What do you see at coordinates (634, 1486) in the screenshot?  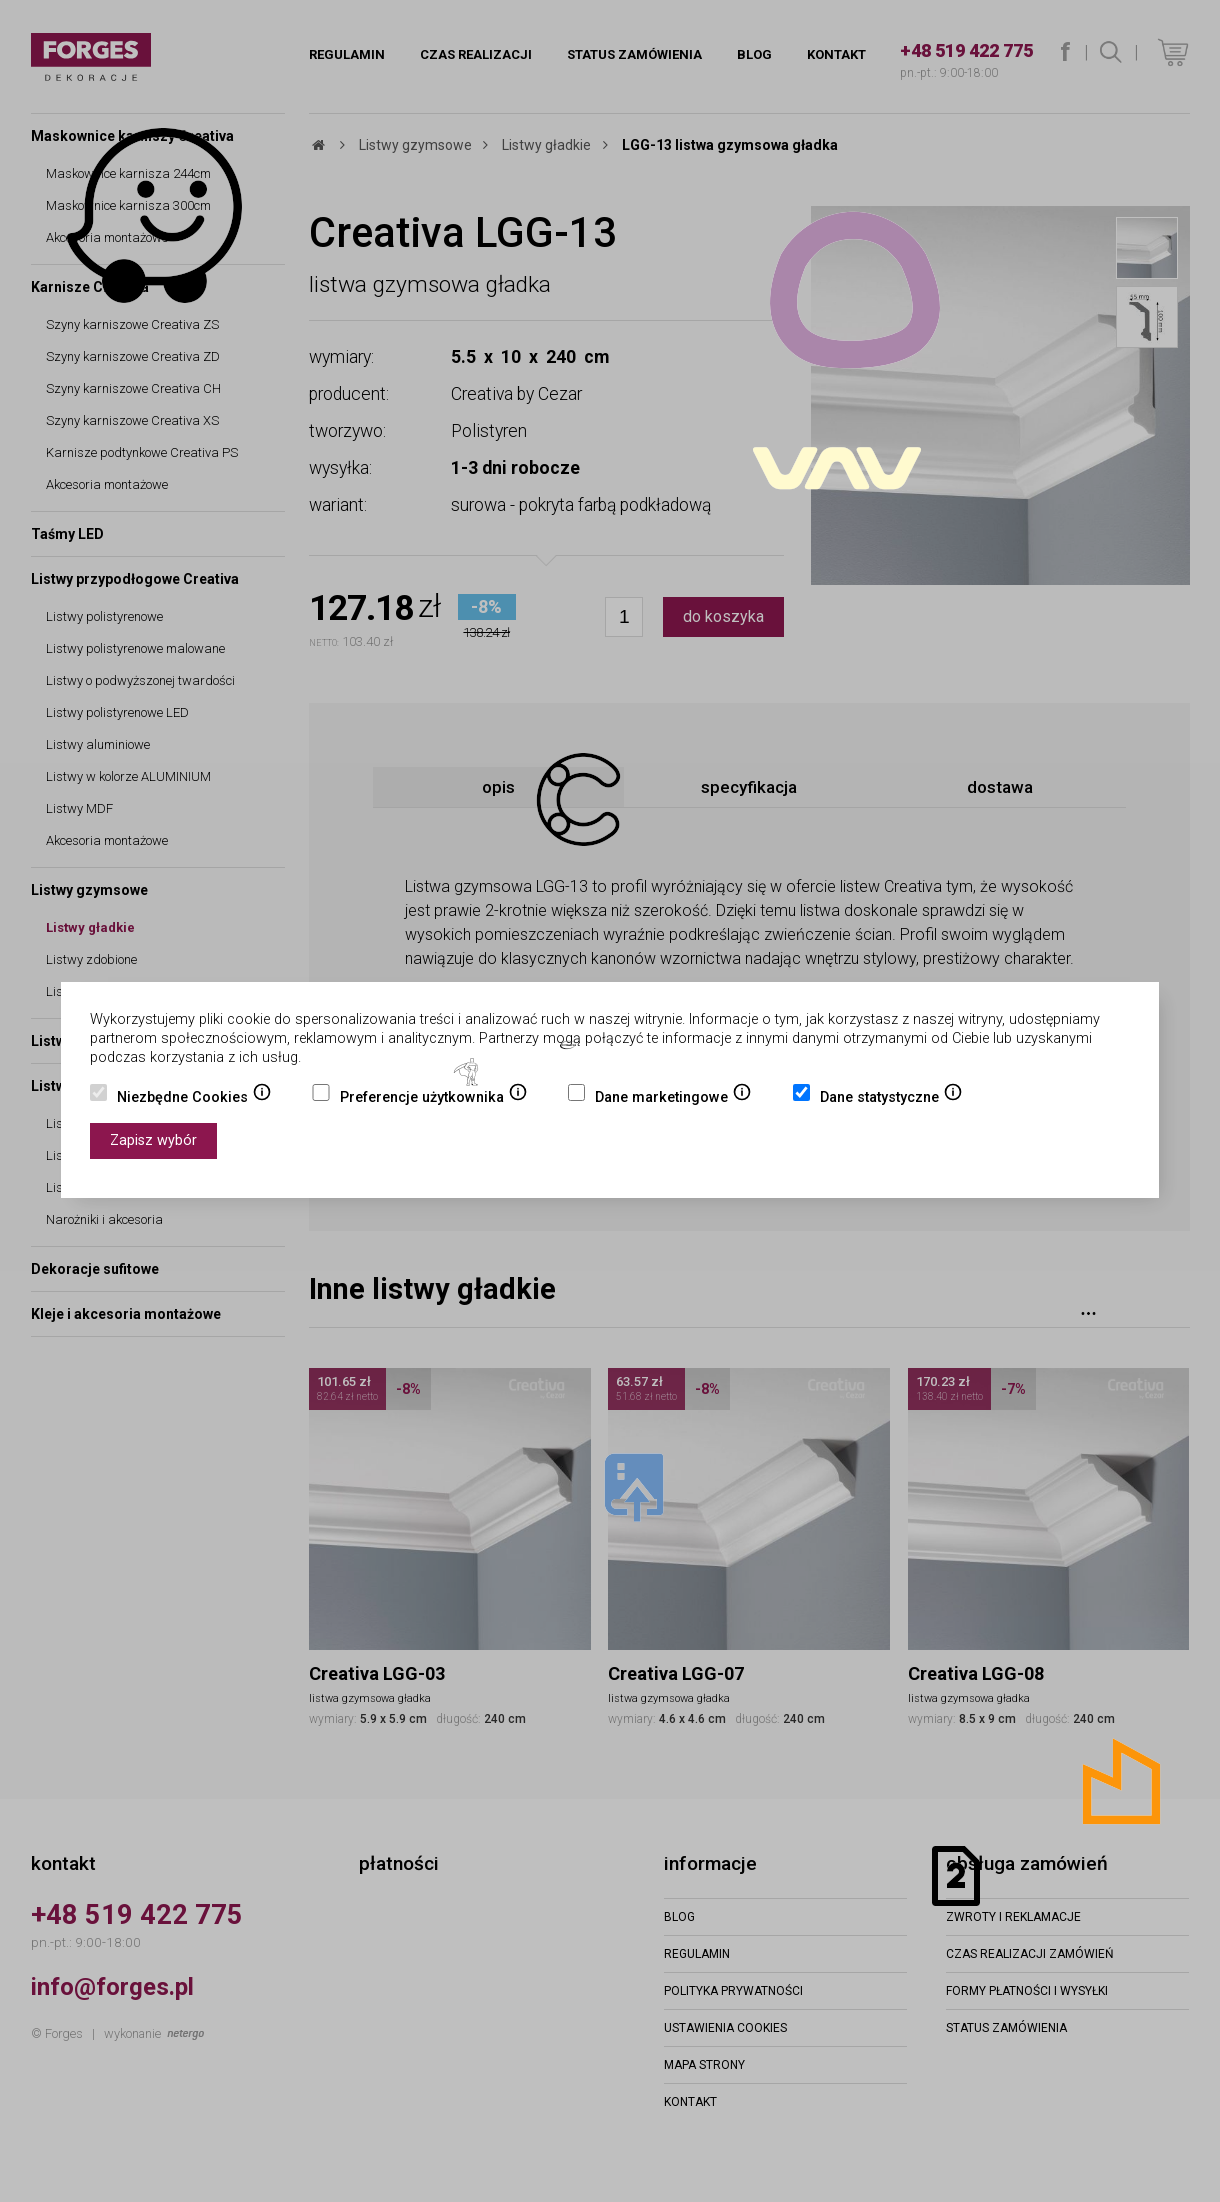 I see `view commit history for a repository` at bounding box center [634, 1486].